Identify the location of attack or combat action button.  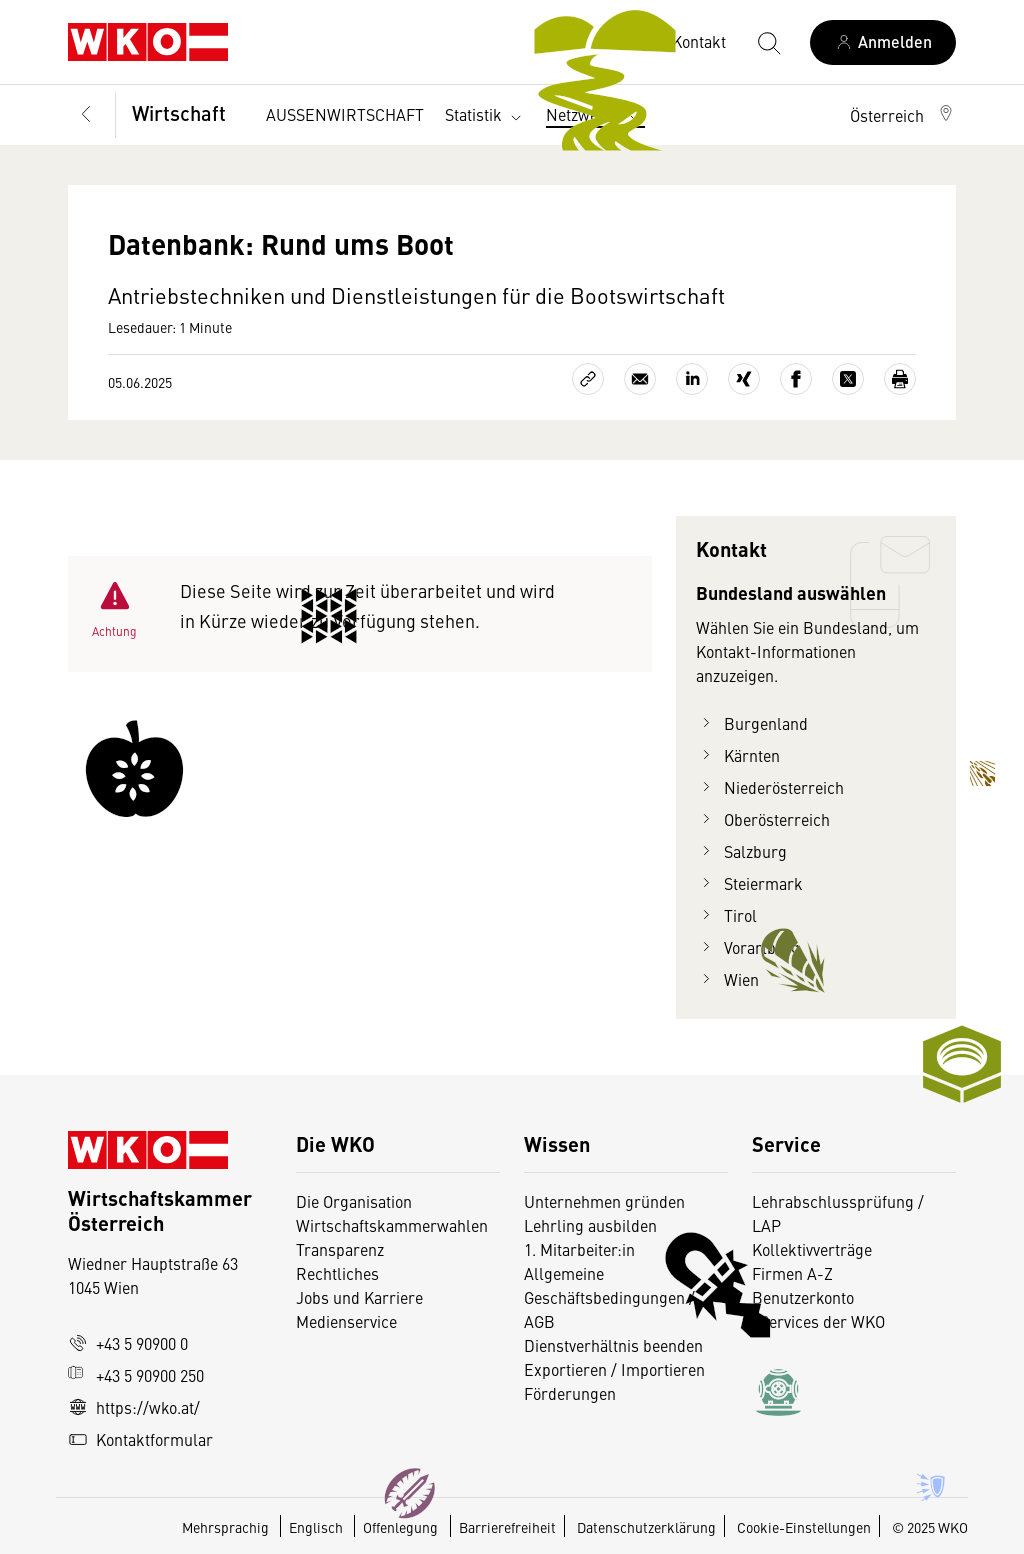
(410, 1493).